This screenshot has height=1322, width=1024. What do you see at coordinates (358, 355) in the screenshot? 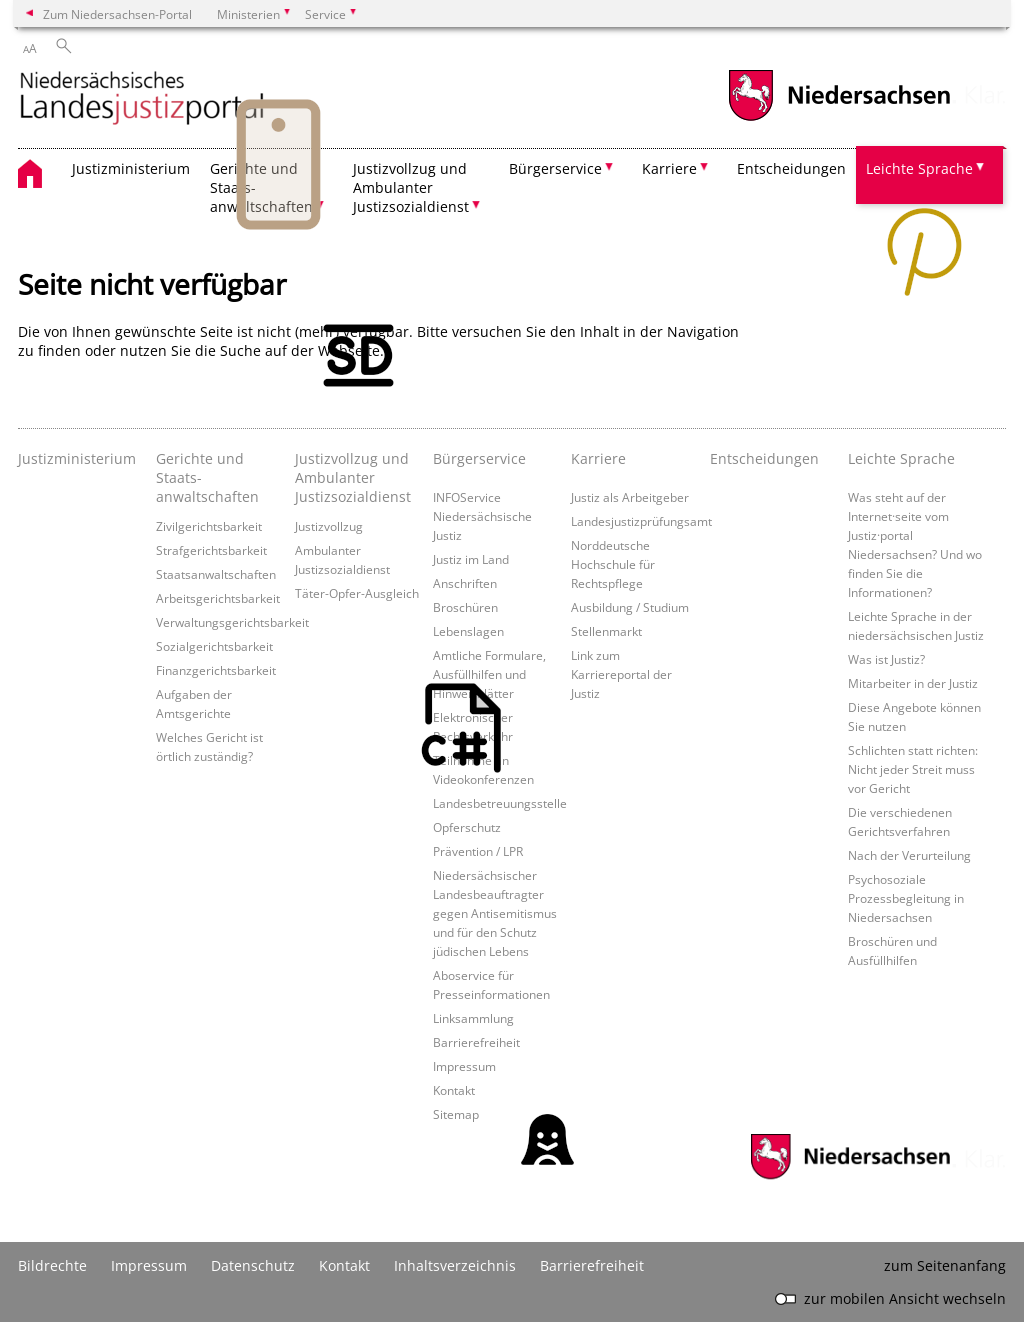
I see `indicates standard definition video quality` at bounding box center [358, 355].